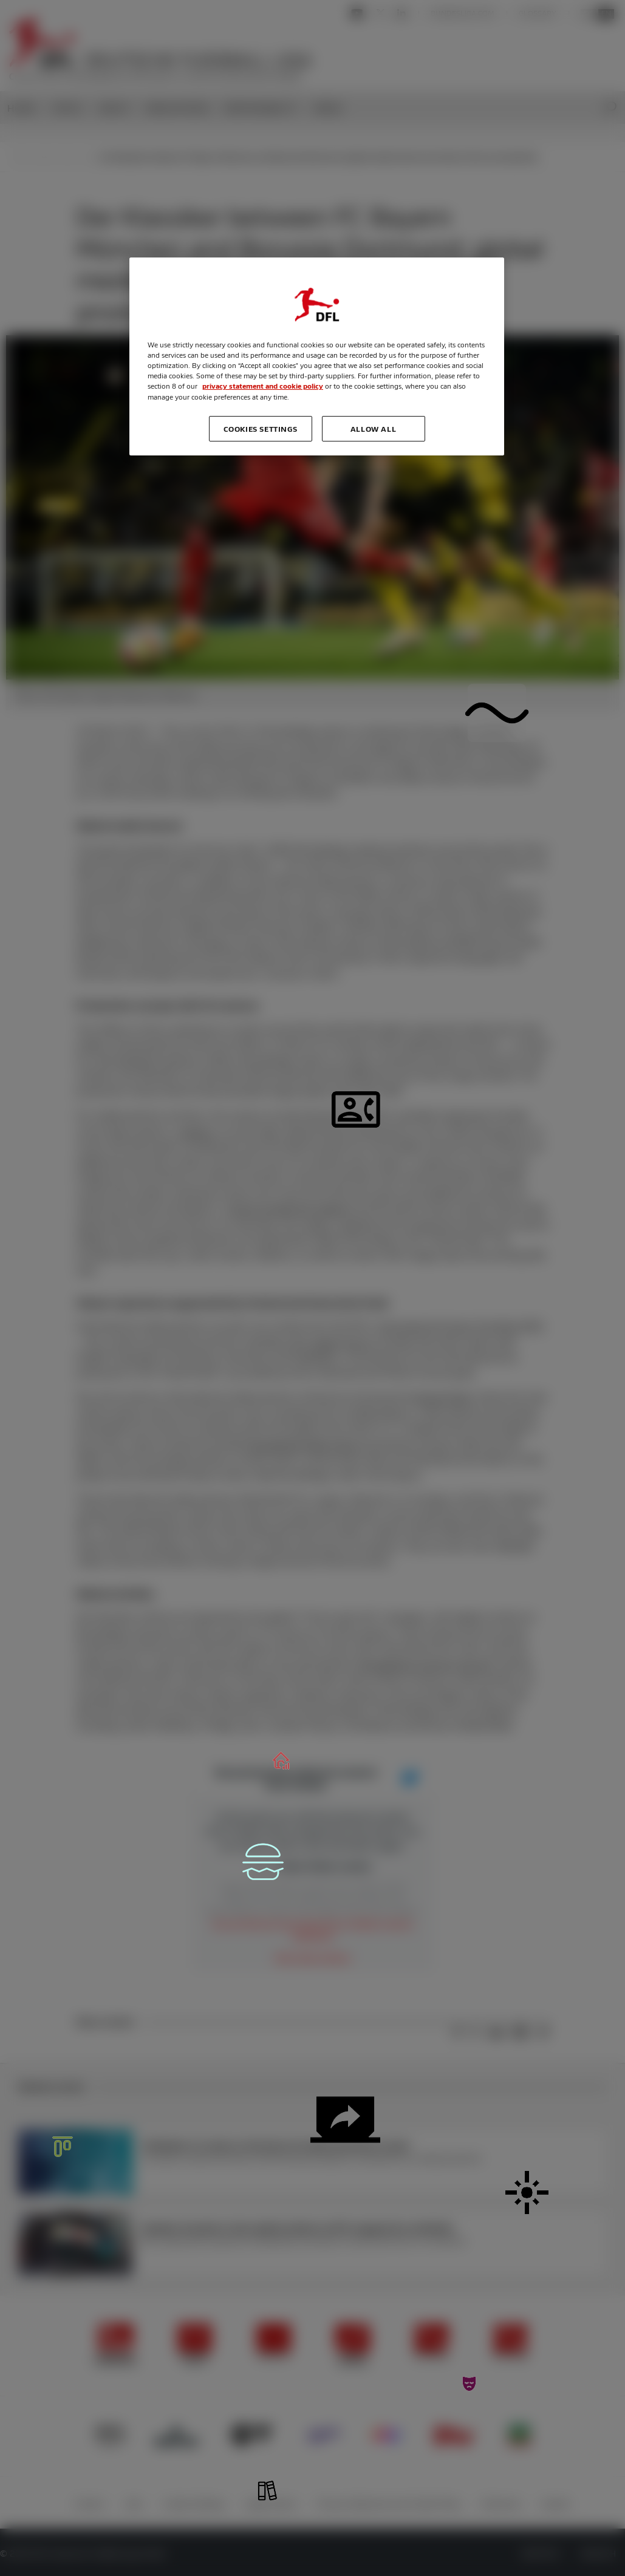  I want to click on add lens flare effect to image, so click(527, 2192).